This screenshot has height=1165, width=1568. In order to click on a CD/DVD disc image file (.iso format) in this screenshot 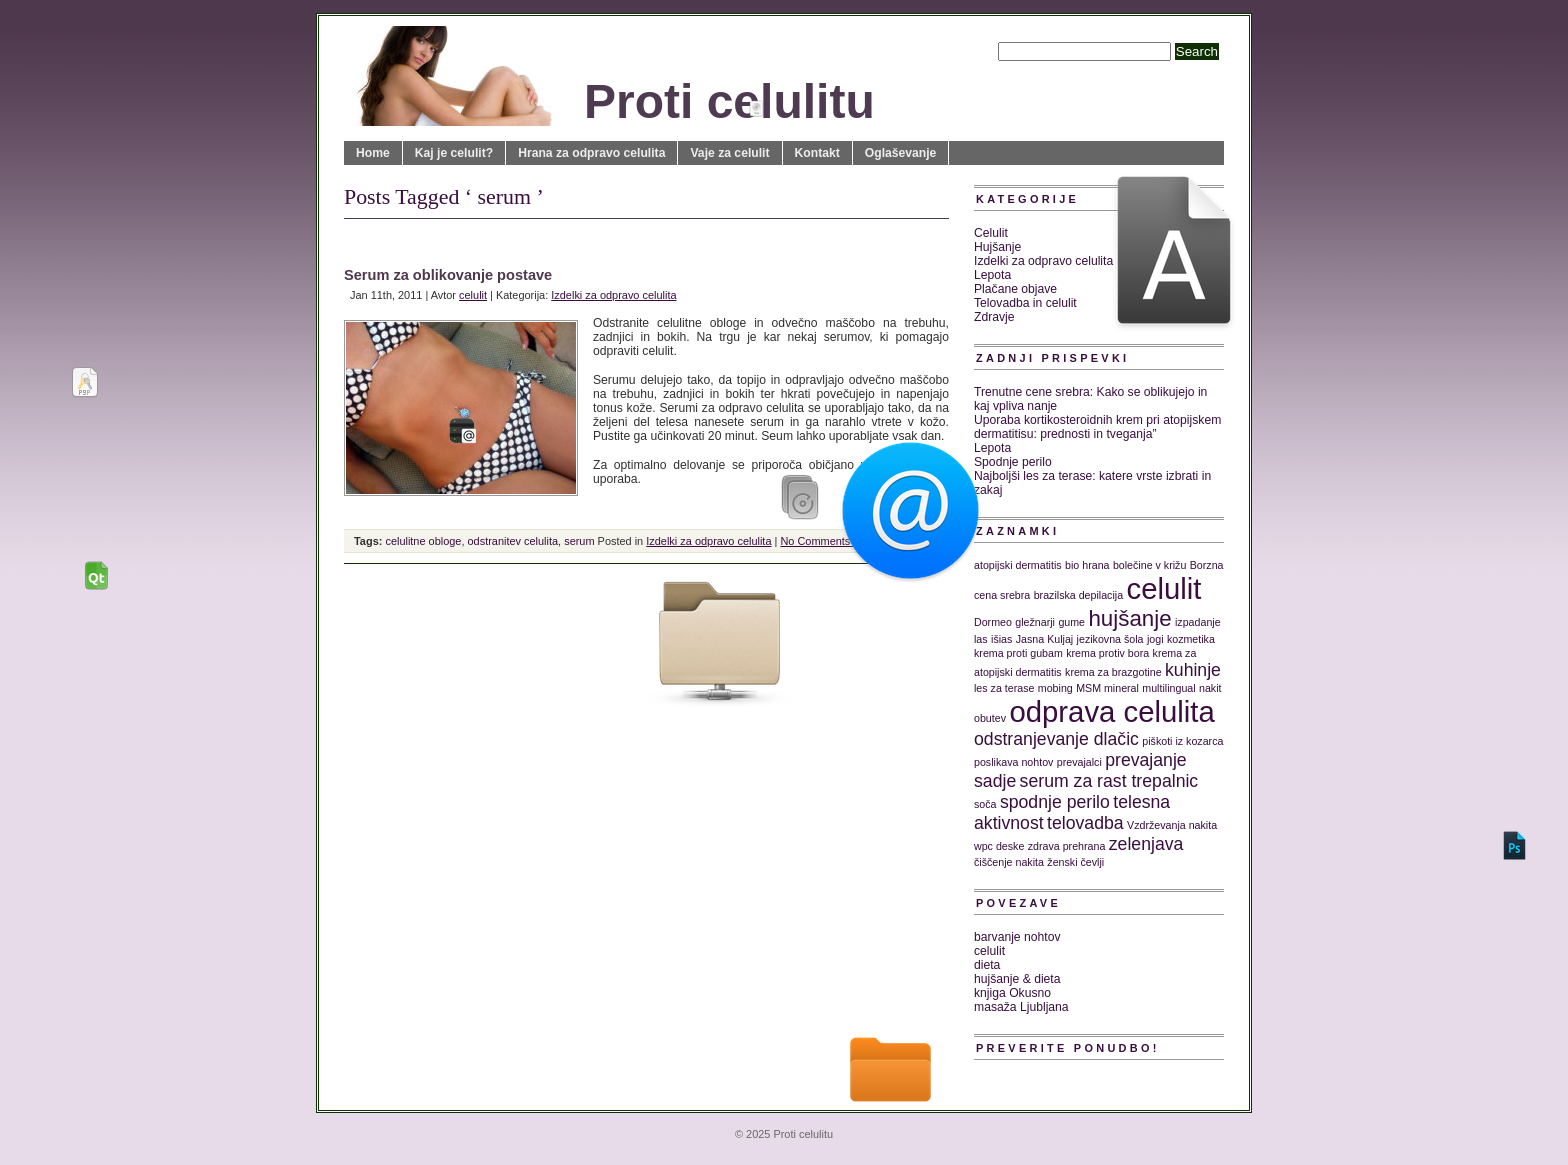, I will do `click(756, 108)`.